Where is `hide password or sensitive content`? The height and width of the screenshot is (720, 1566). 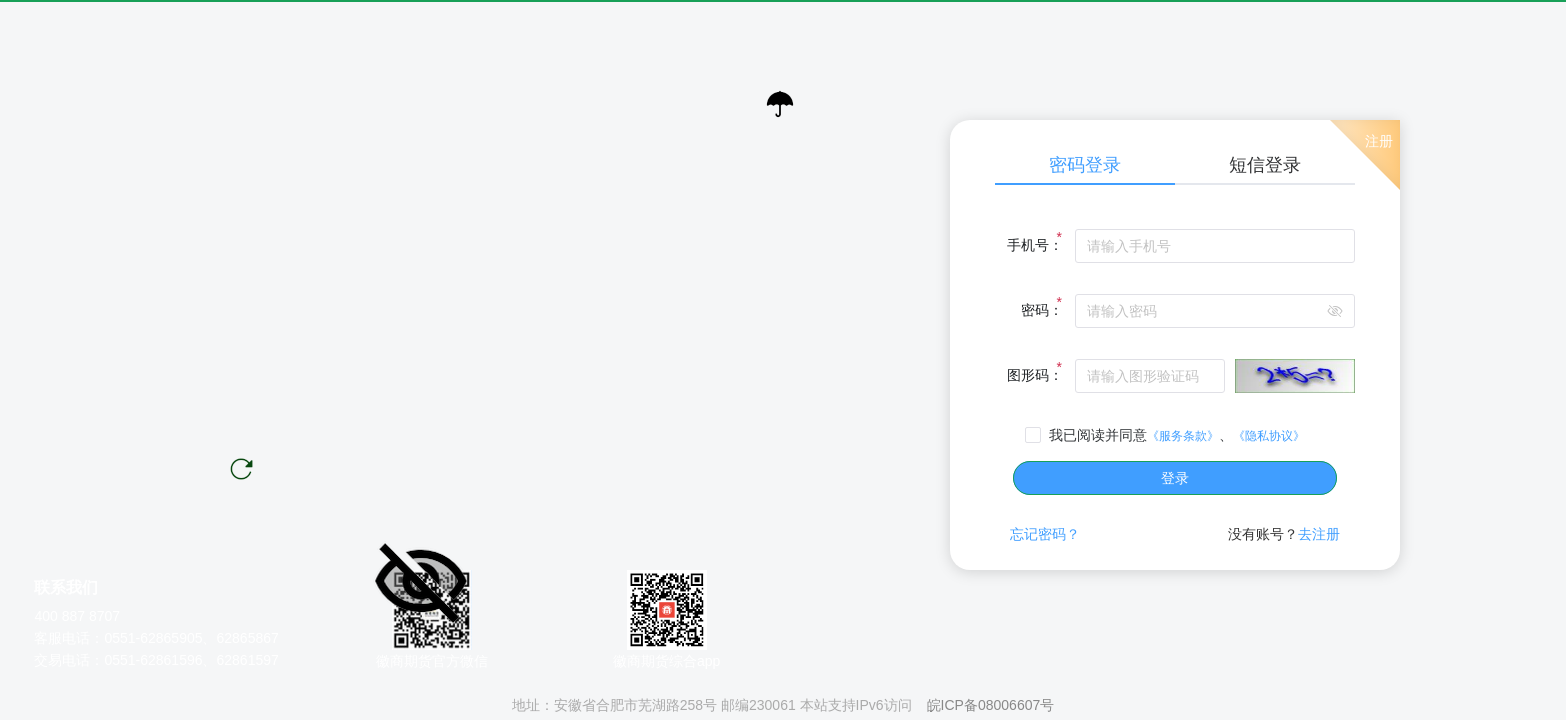 hide password or sensitive content is located at coordinates (421, 583).